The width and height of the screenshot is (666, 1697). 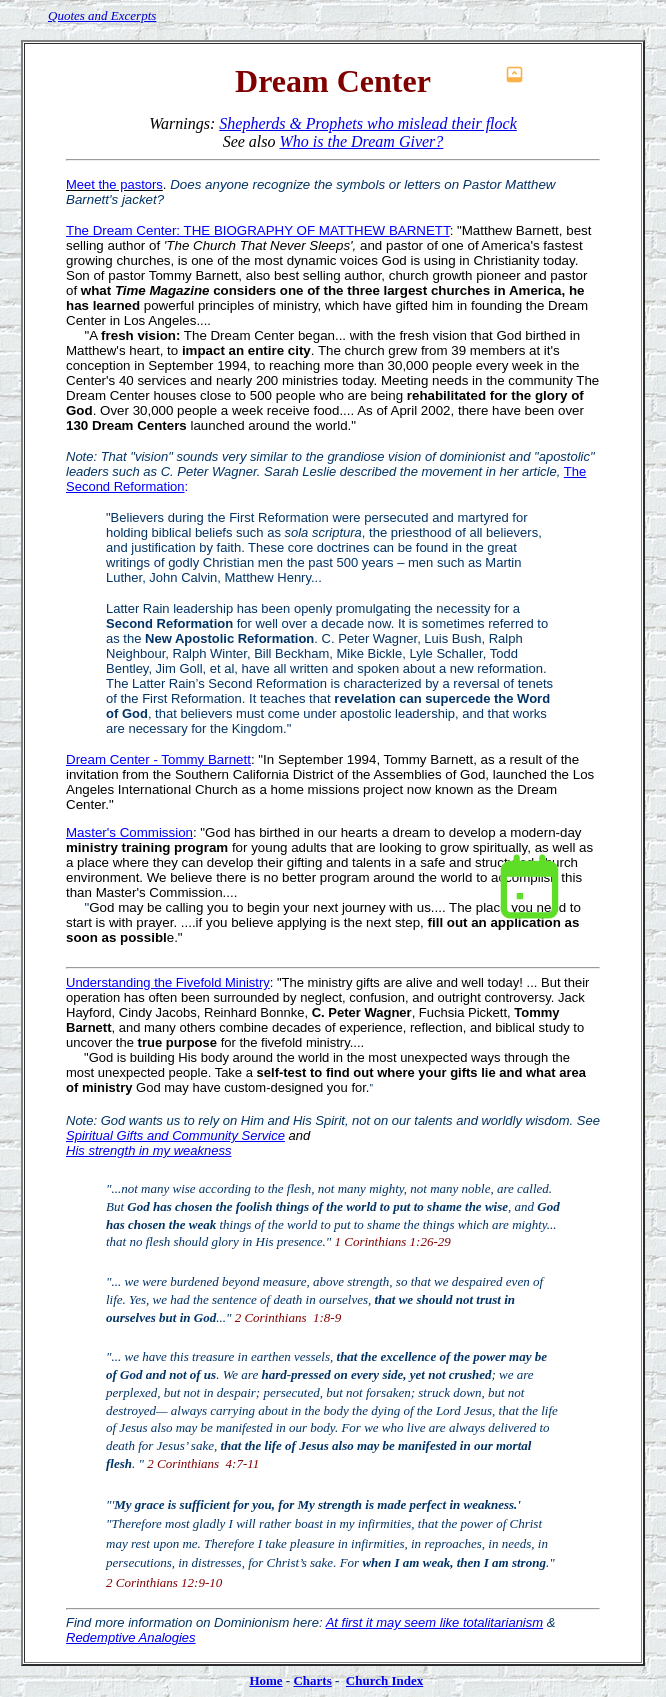 I want to click on view or manage a scheduled event, so click(x=529, y=886).